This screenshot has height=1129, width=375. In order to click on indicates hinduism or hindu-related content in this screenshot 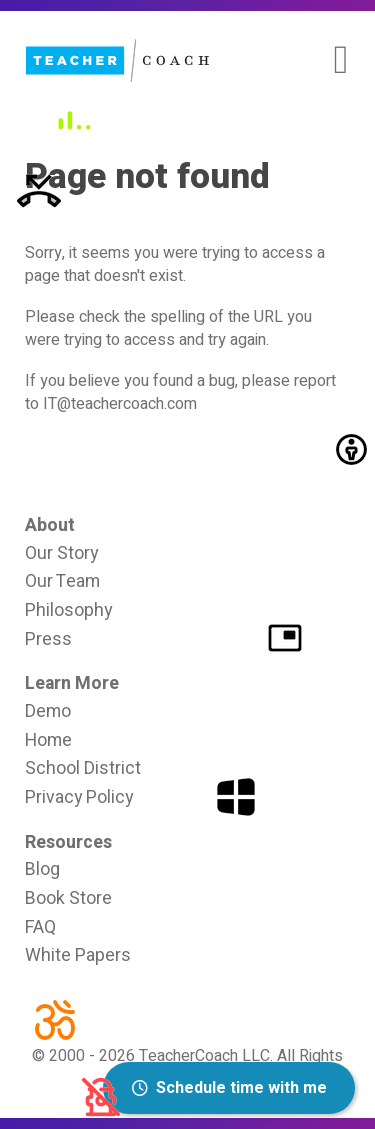, I will do `click(55, 1020)`.